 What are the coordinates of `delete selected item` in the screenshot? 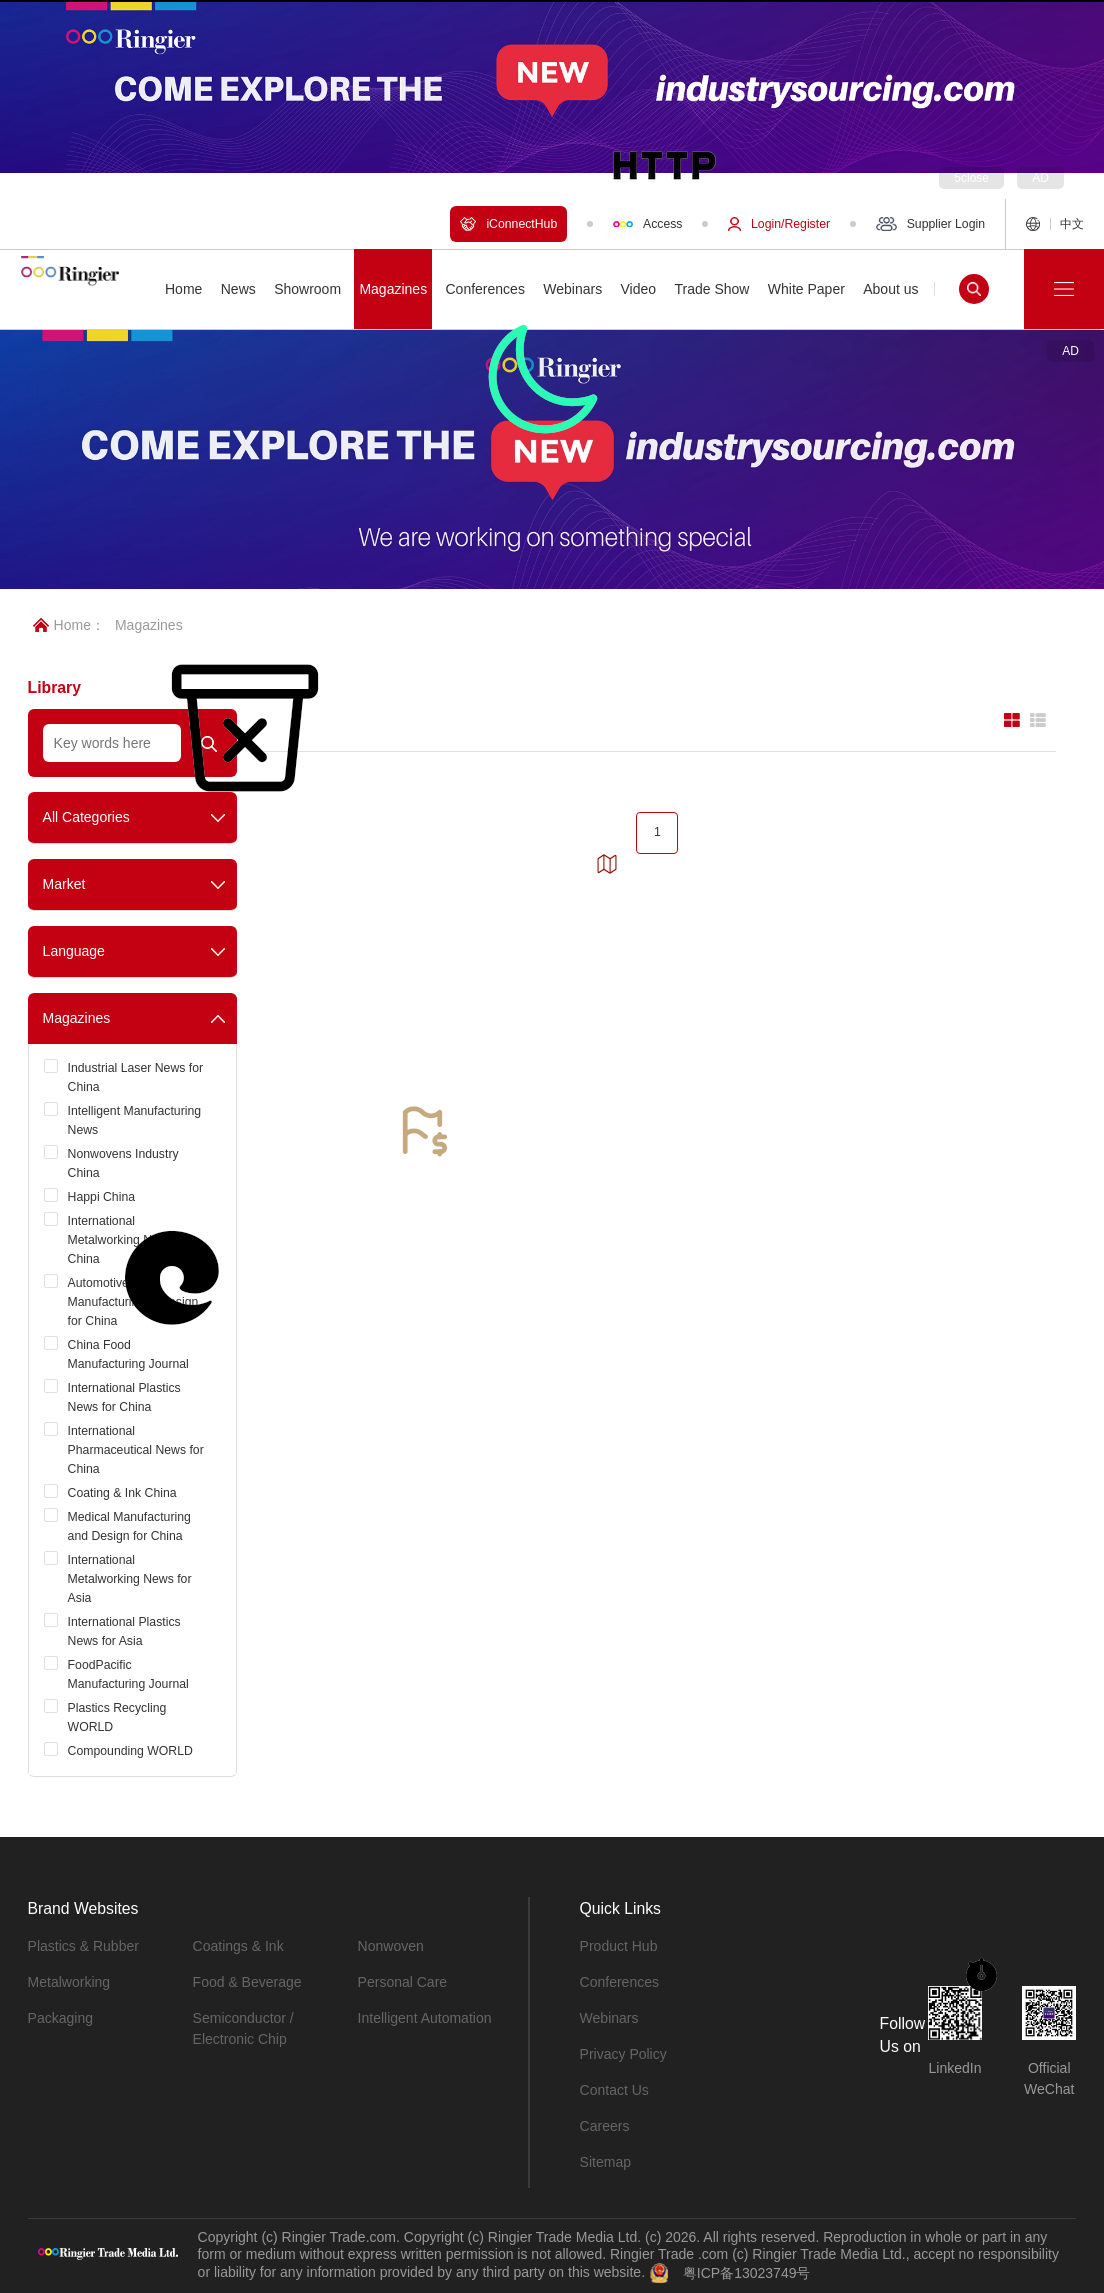 It's located at (245, 728).